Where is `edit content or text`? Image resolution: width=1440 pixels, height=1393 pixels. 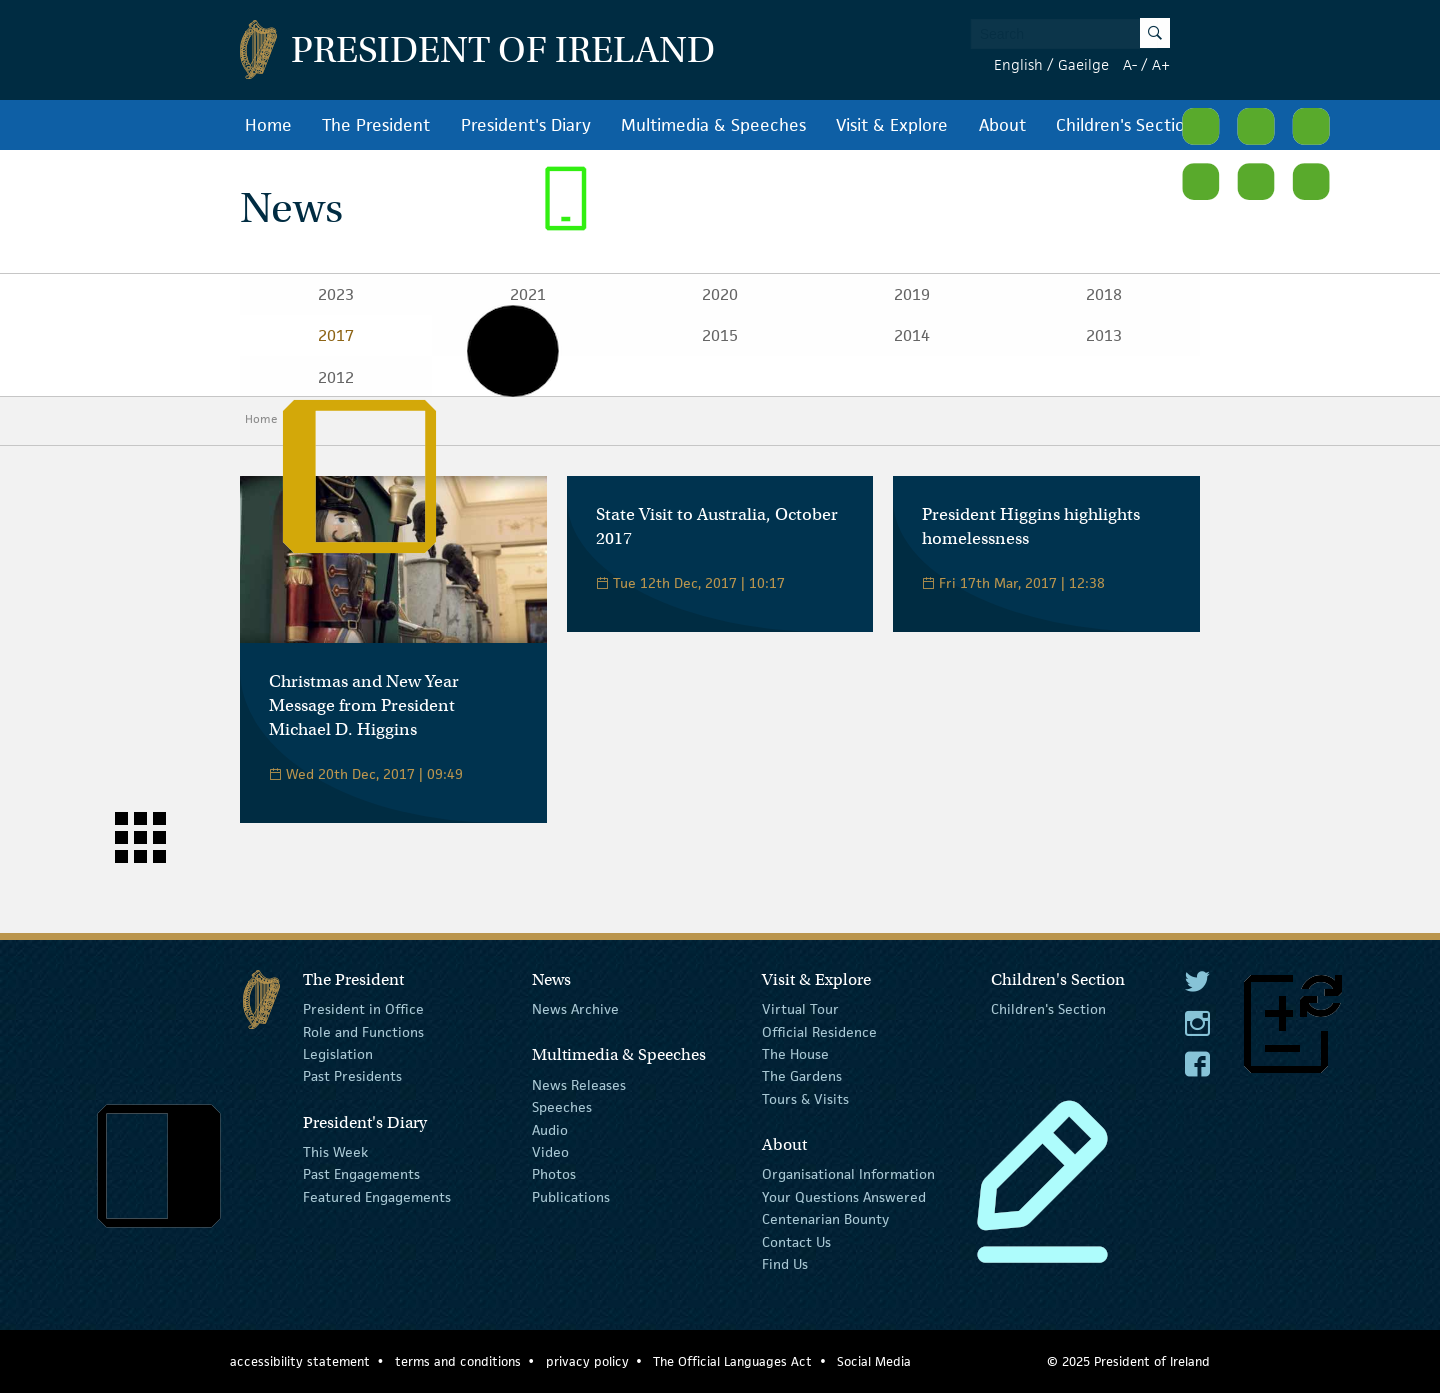 edit content or text is located at coordinates (1042, 1181).